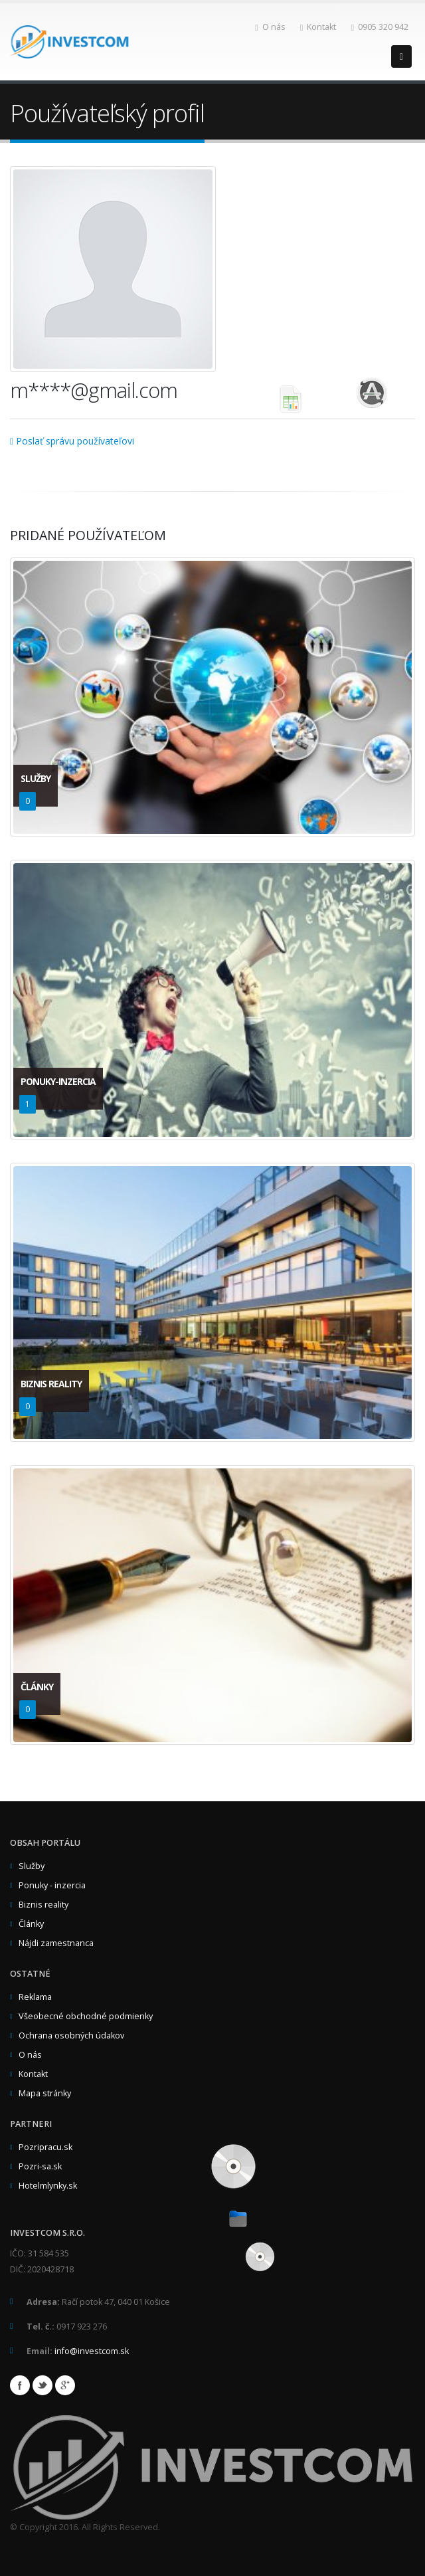 Image resolution: width=425 pixels, height=2576 pixels. I want to click on represents a DVD+R writable disc, so click(260, 2256).